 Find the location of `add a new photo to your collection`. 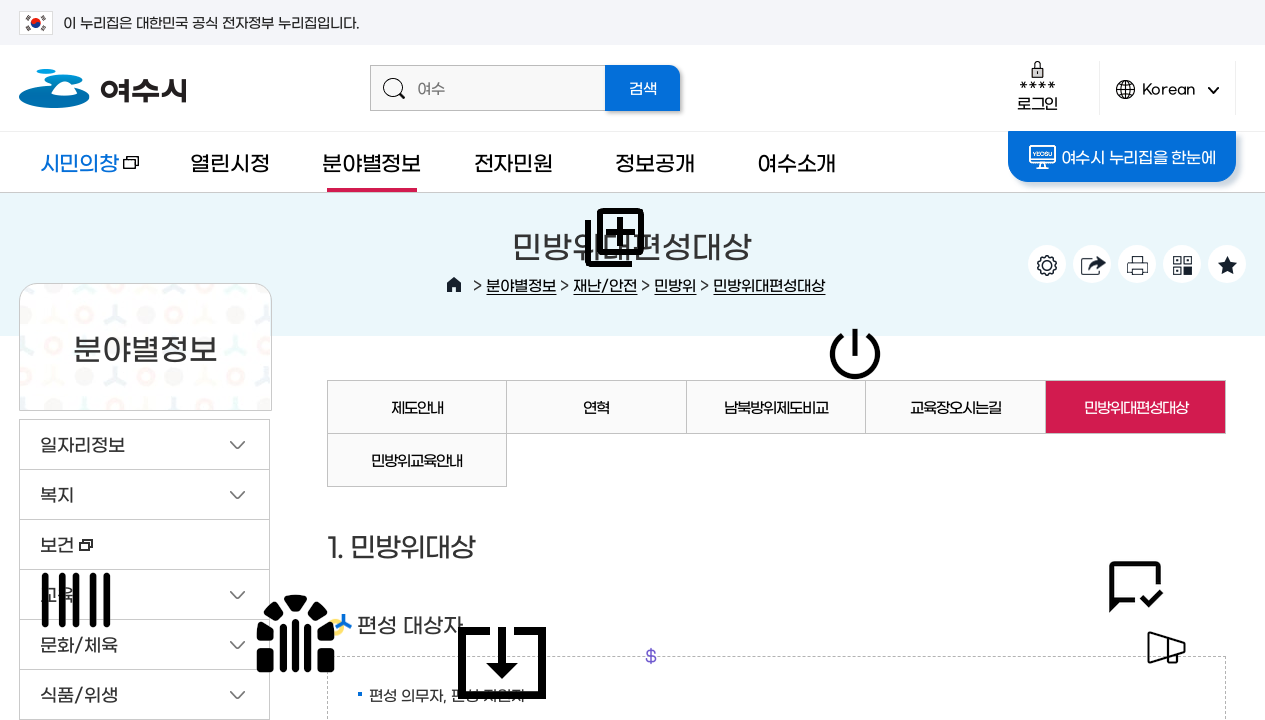

add a new photo to your collection is located at coordinates (614, 237).